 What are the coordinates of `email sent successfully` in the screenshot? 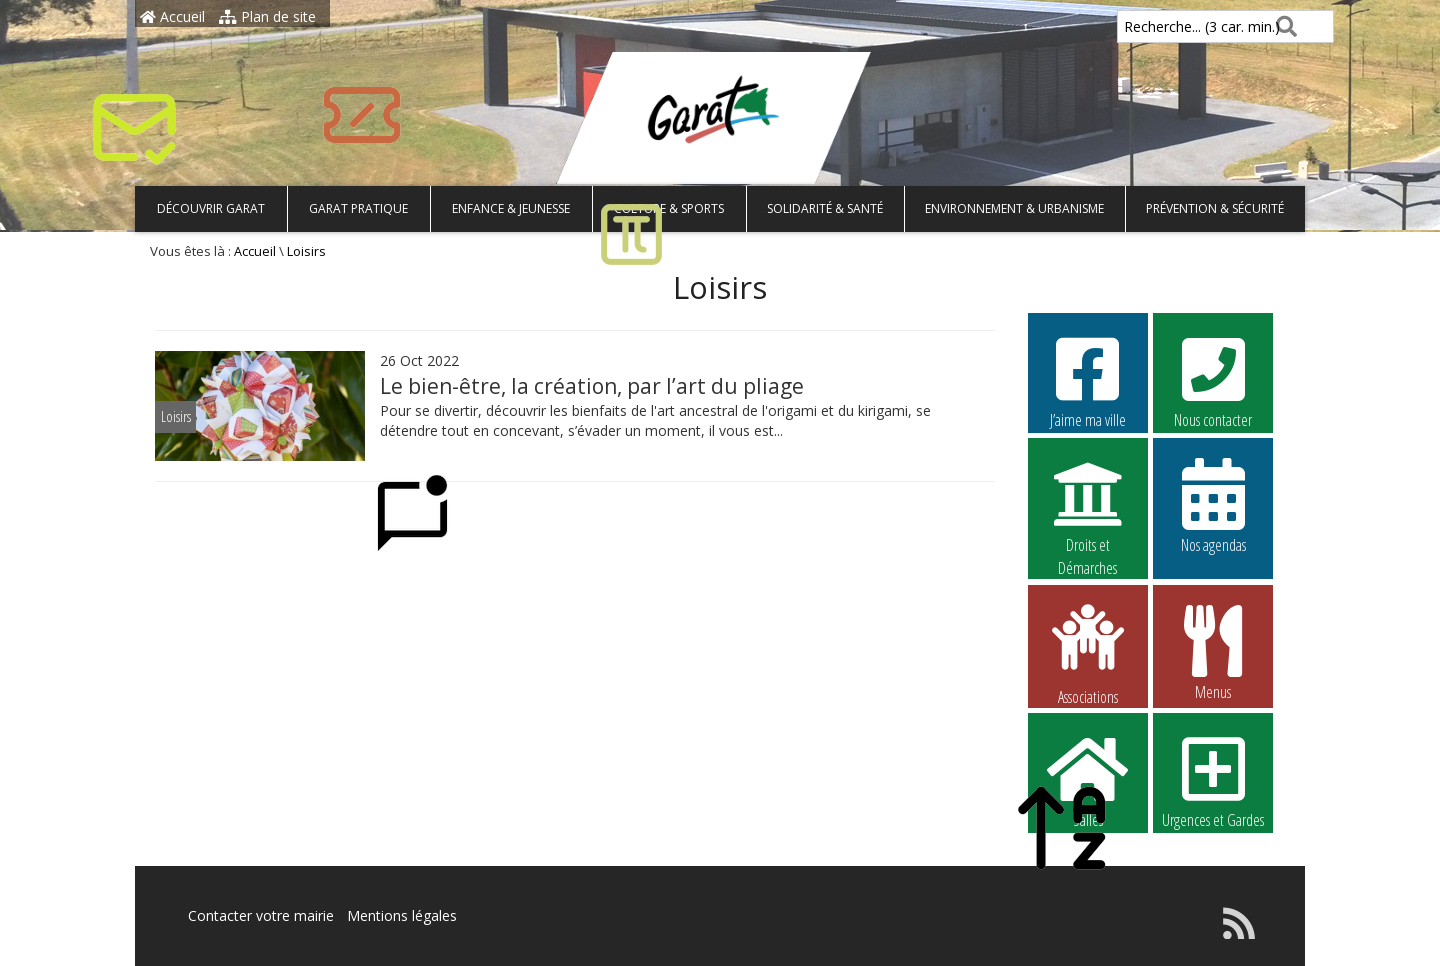 It's located at (134, 127).